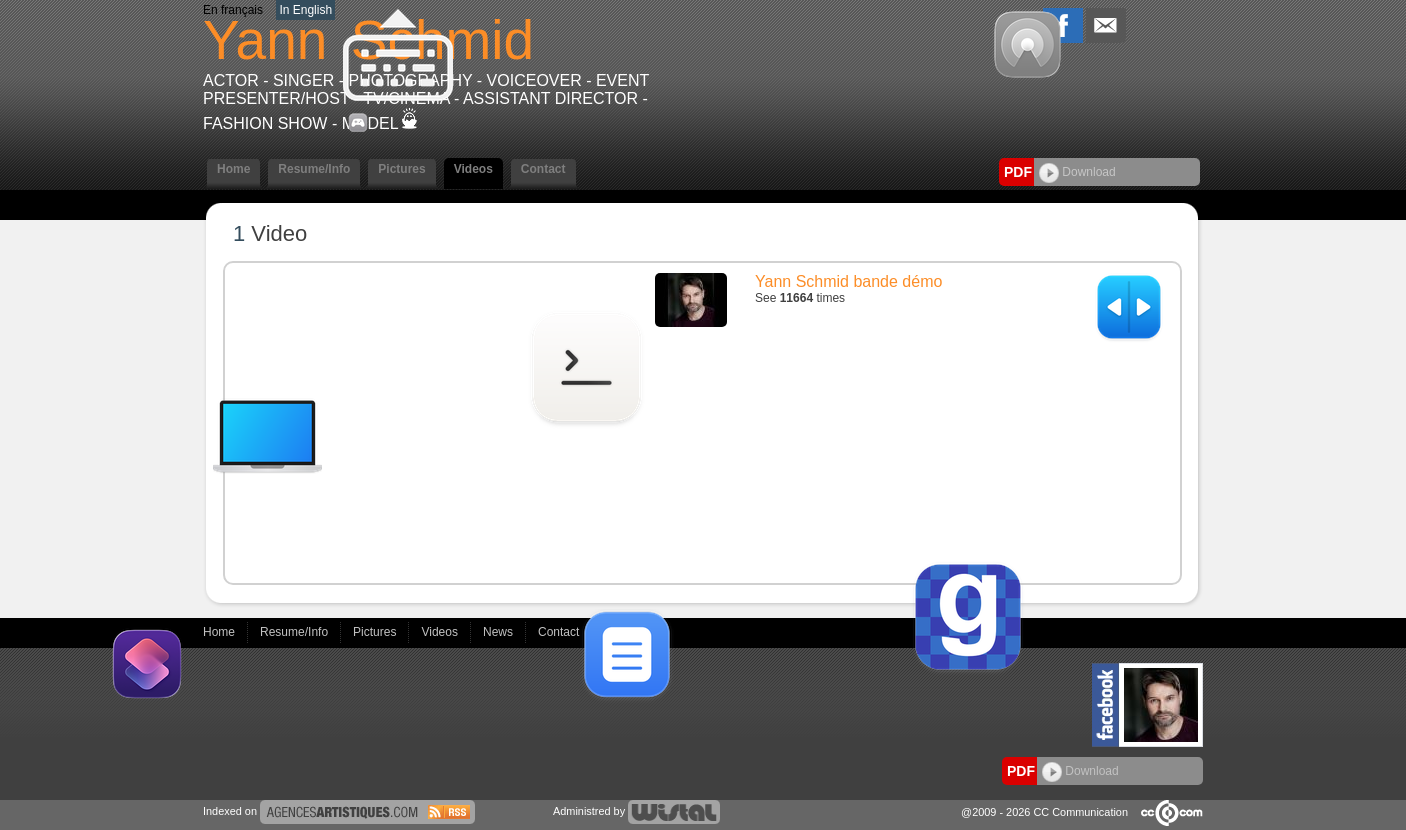 Image resolution: width=1406 pixels, height=830 pixels. What do you see at coordinates (358, 123) in the screenshot?
I see `access games settings or preferences` at bounding box center [358, 123].